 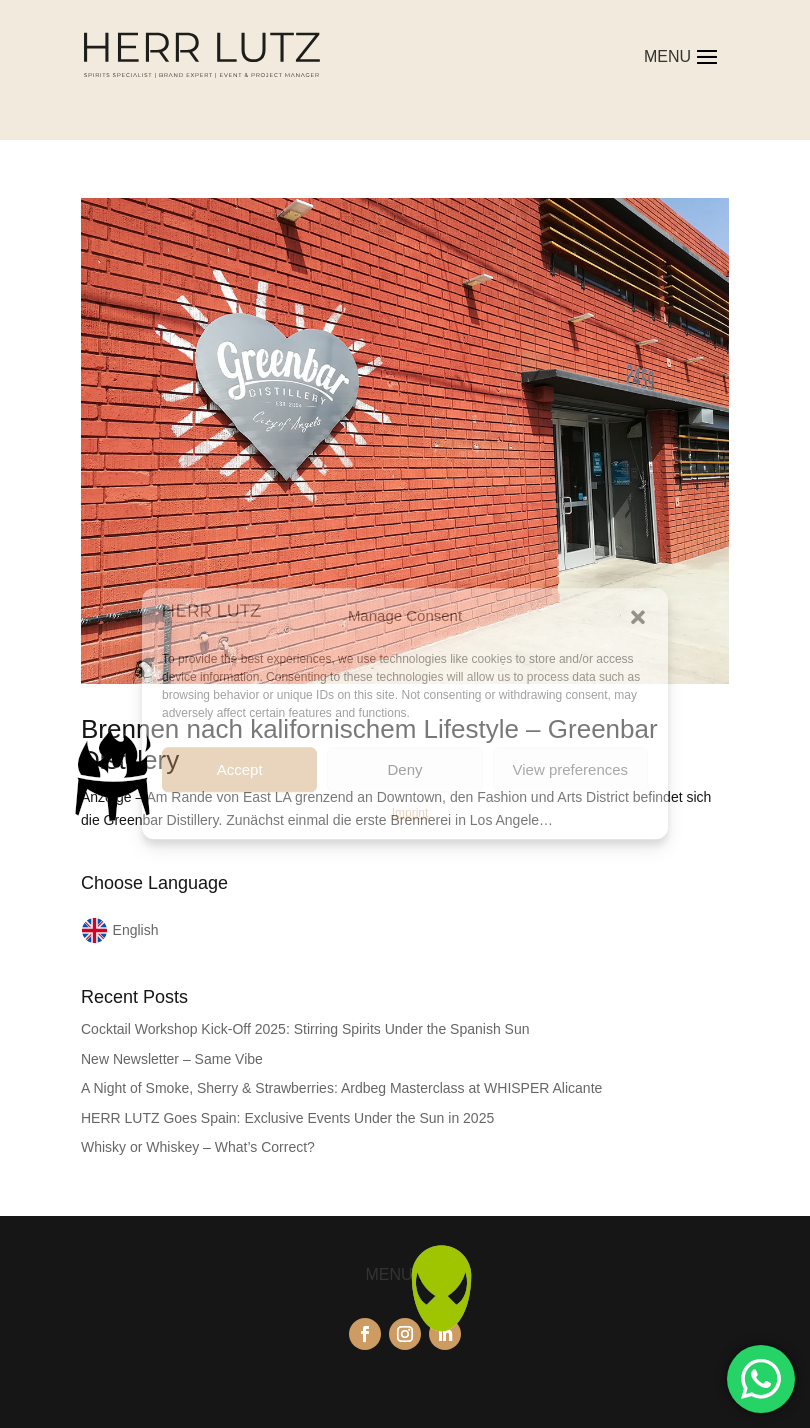 I want to click on select spider mask avatar or character, so click(x=441, y=1288).